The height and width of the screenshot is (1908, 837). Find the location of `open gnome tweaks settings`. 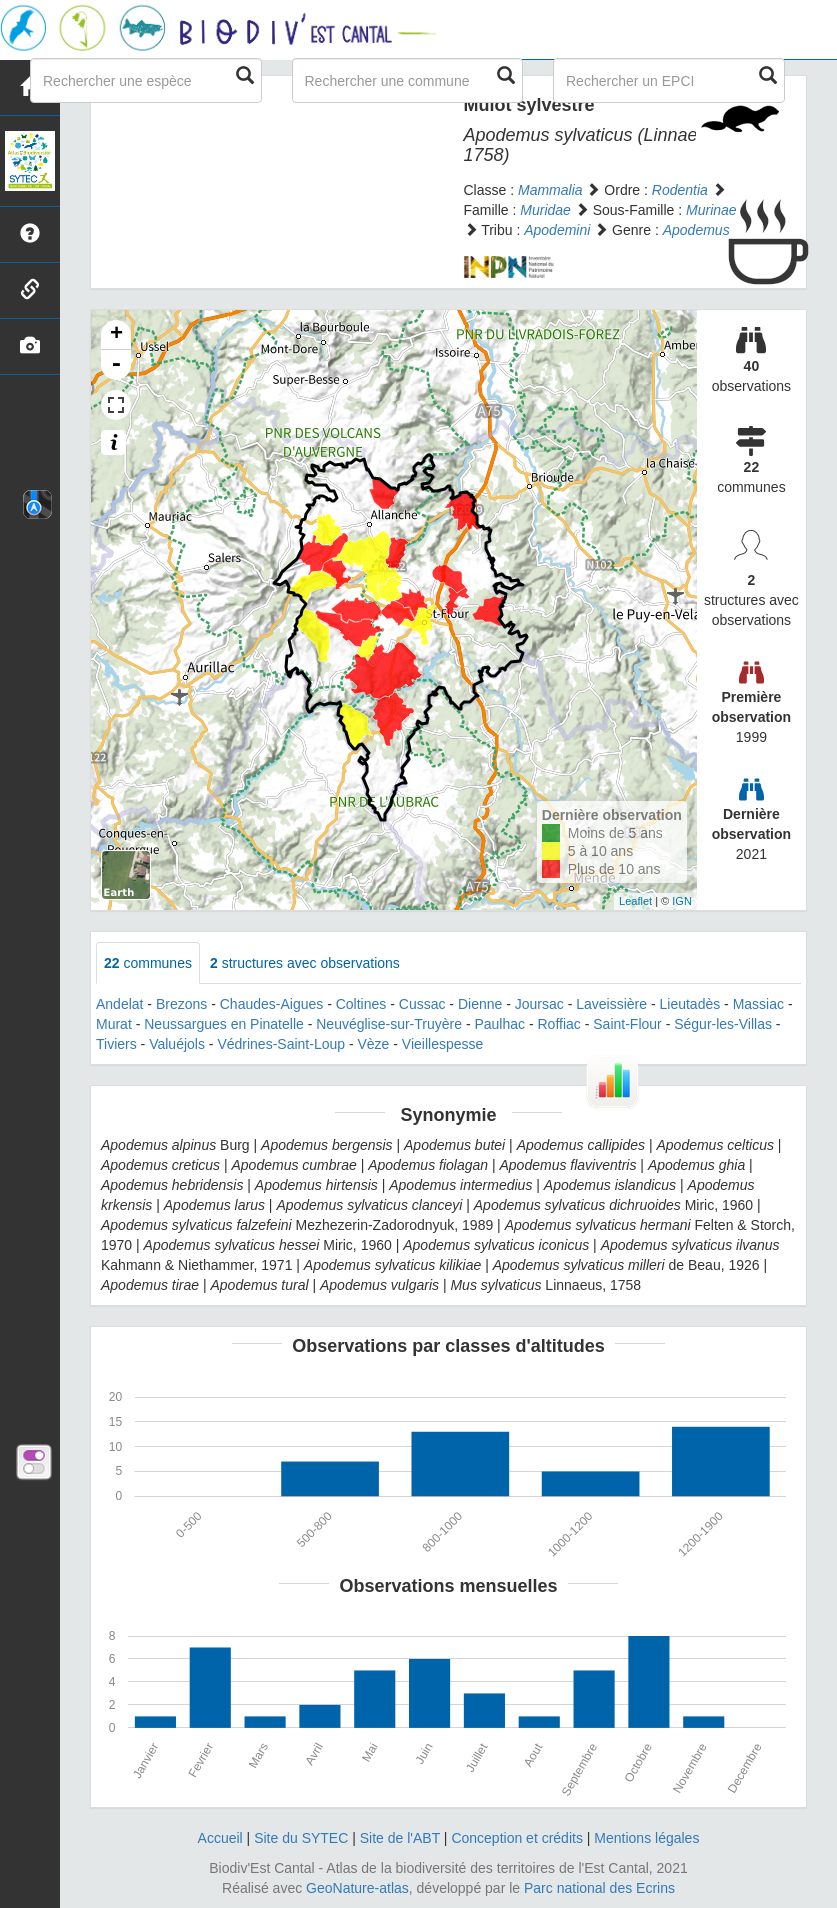

open gnome tweaks settings is located at coordinates (34, 1462).